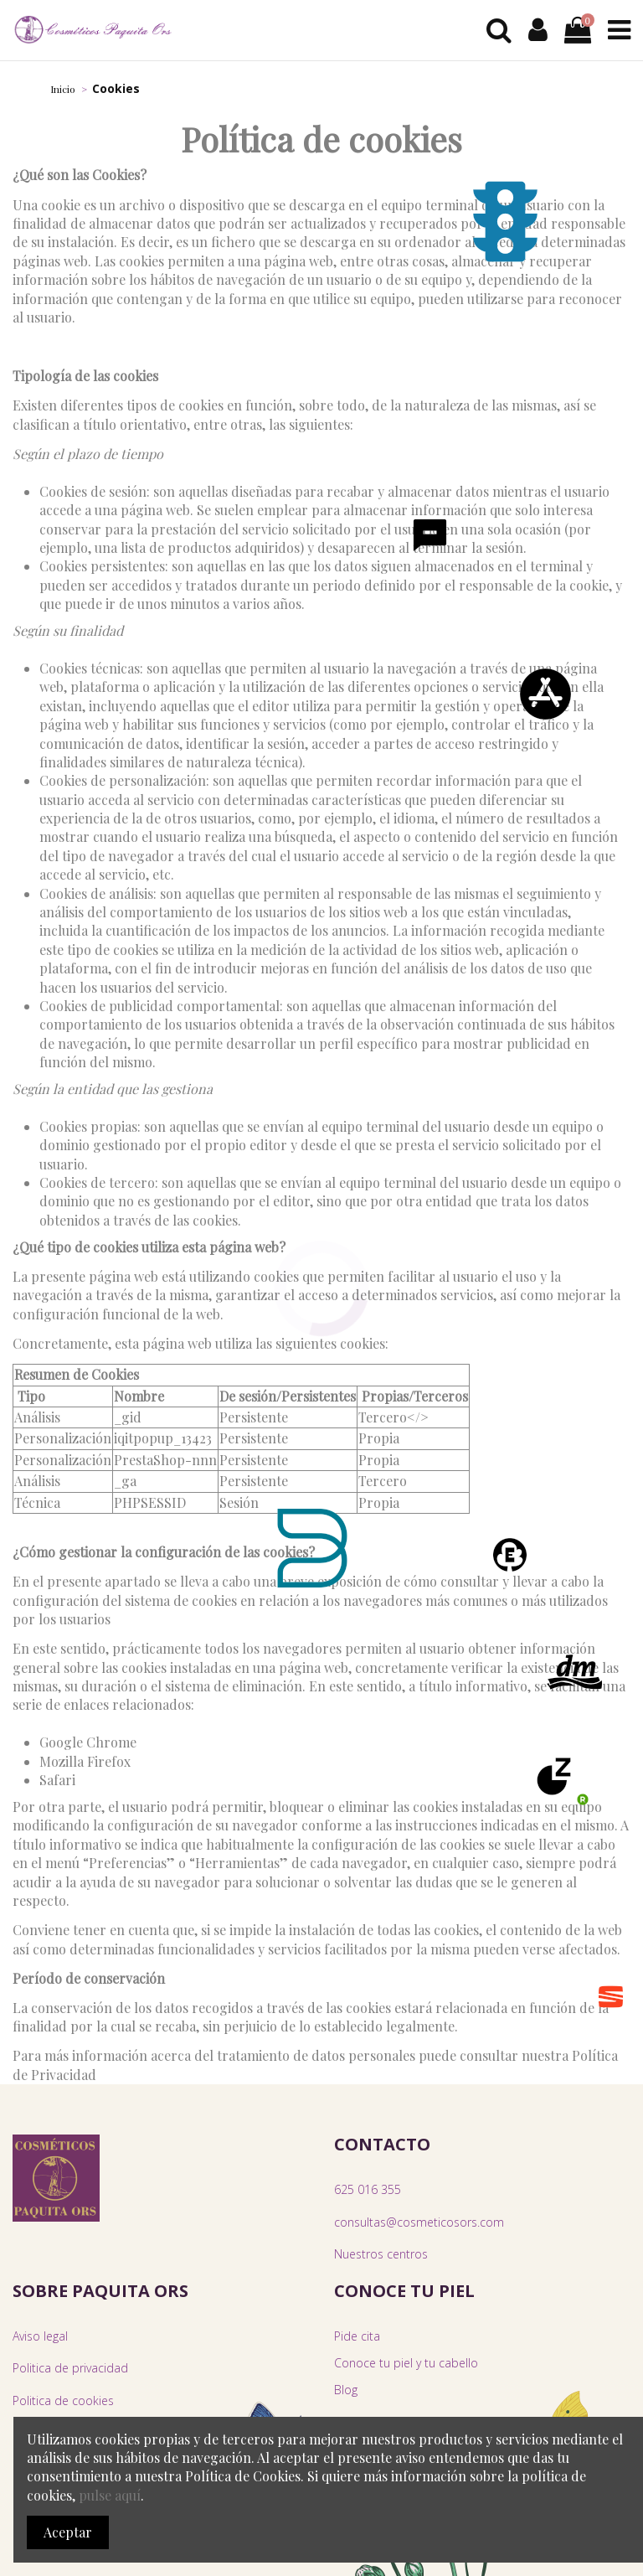 Image resolution: width=643 pixels, height=2576 pixels. What do you see at coordinates (553, 1776) in the screenshot?
I see `indicates rest or sleep mode` at bounding box center [553, 1776].